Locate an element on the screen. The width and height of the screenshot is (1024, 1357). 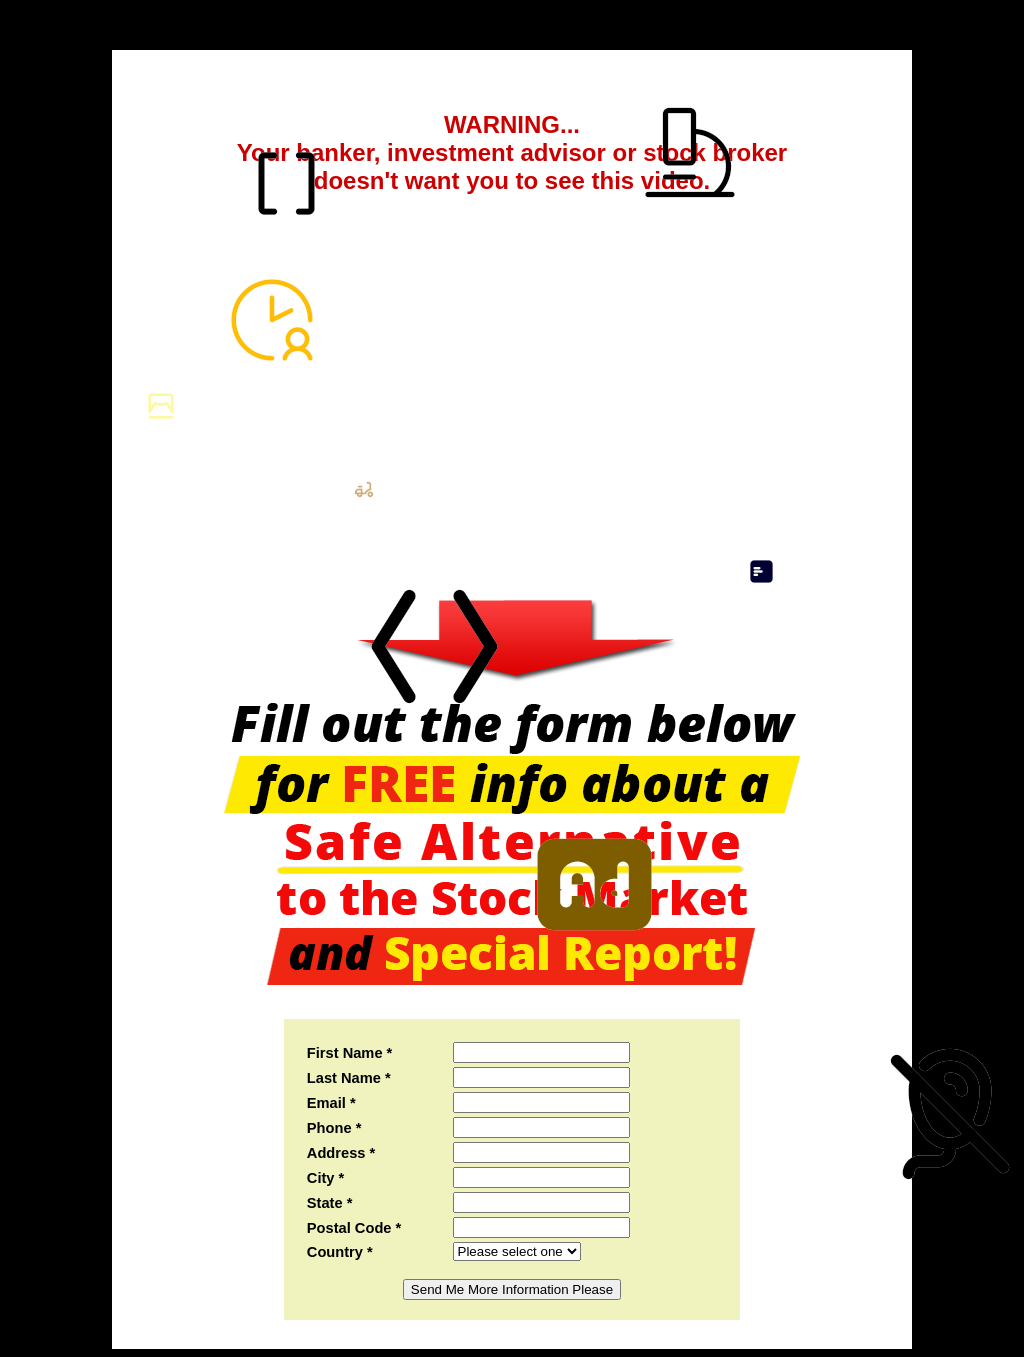
align content to the left, vertically centered is located at coordinates (761, 571).